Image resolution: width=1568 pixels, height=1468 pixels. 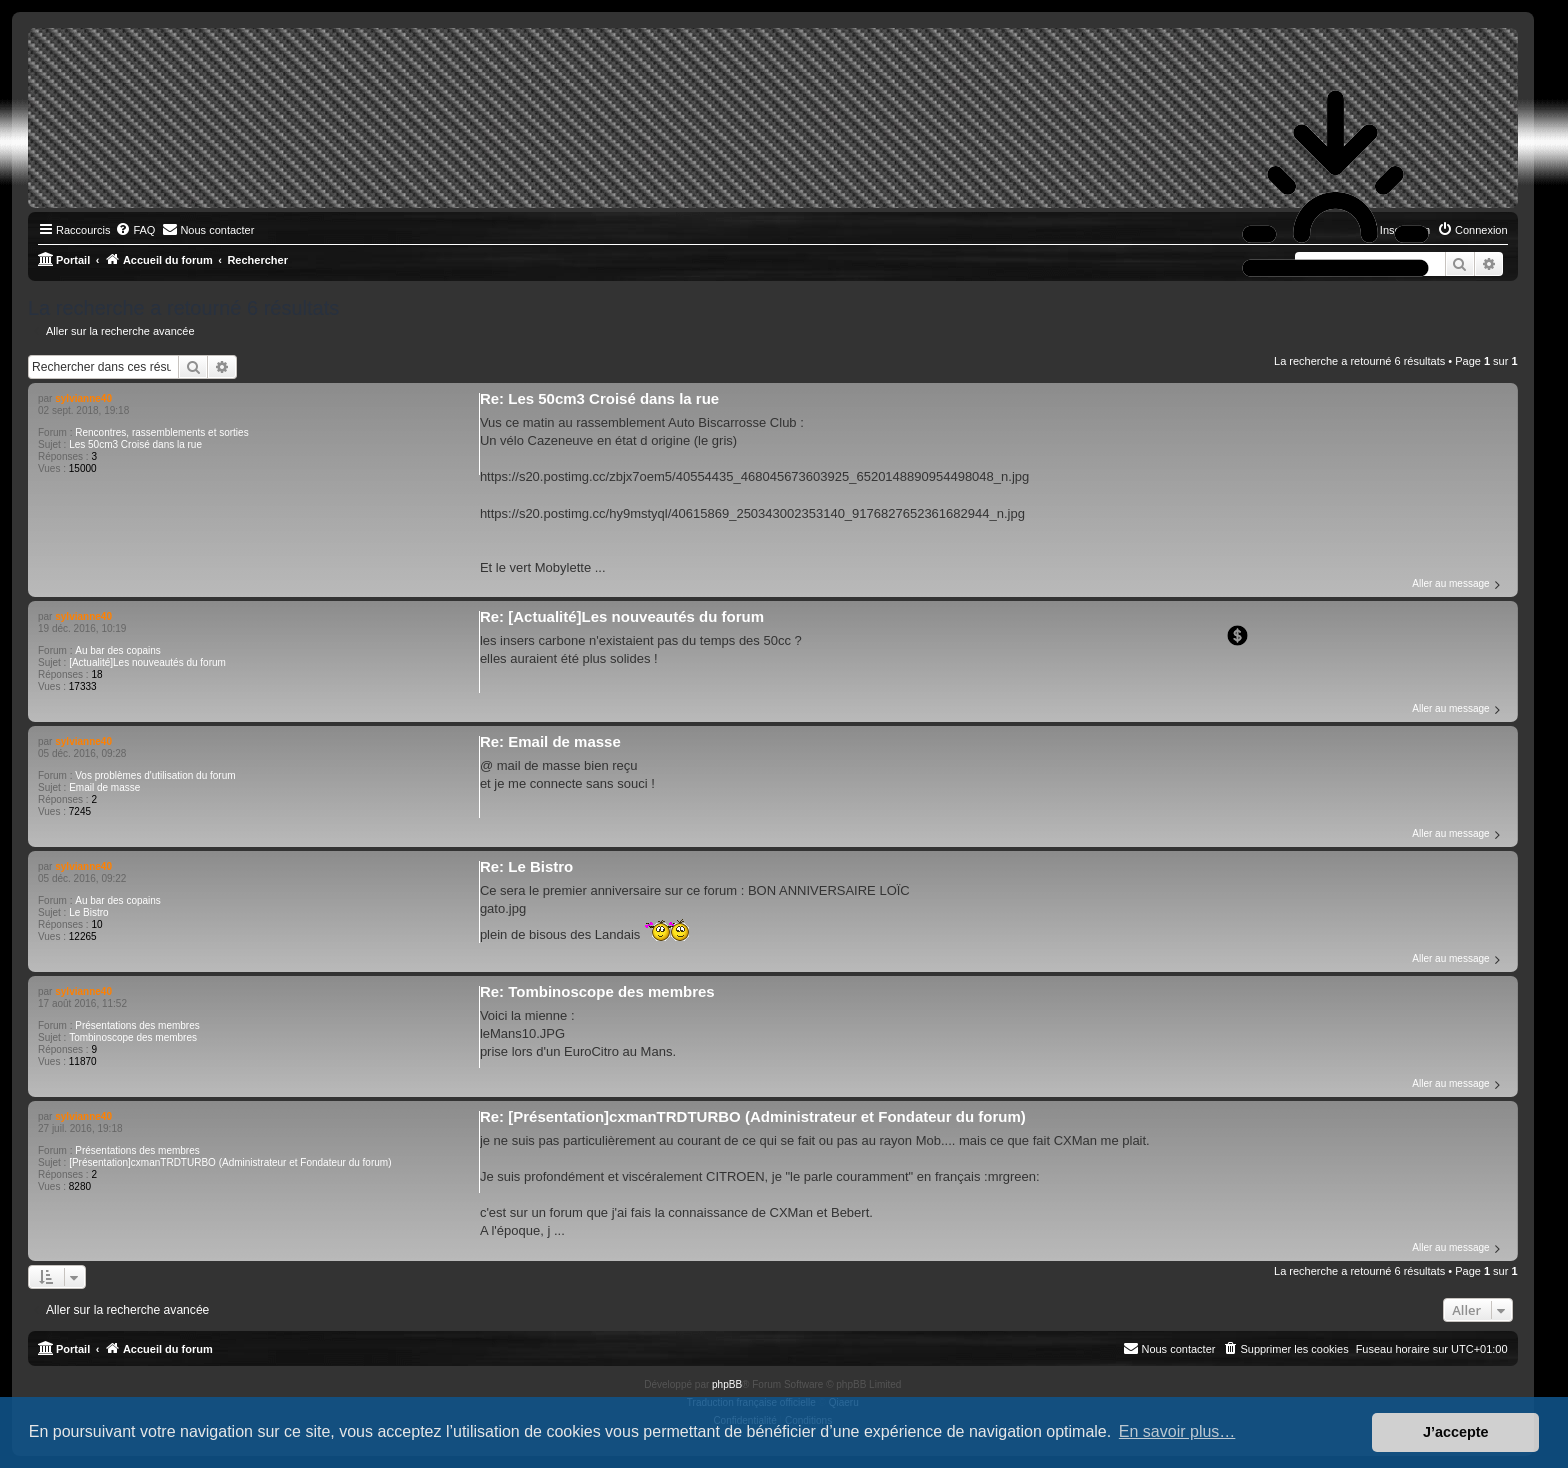 What do you see at coordinates (1237, 635) in the screenshot?
I see `view account balance or financial information` at bounding box center [1237, 635].